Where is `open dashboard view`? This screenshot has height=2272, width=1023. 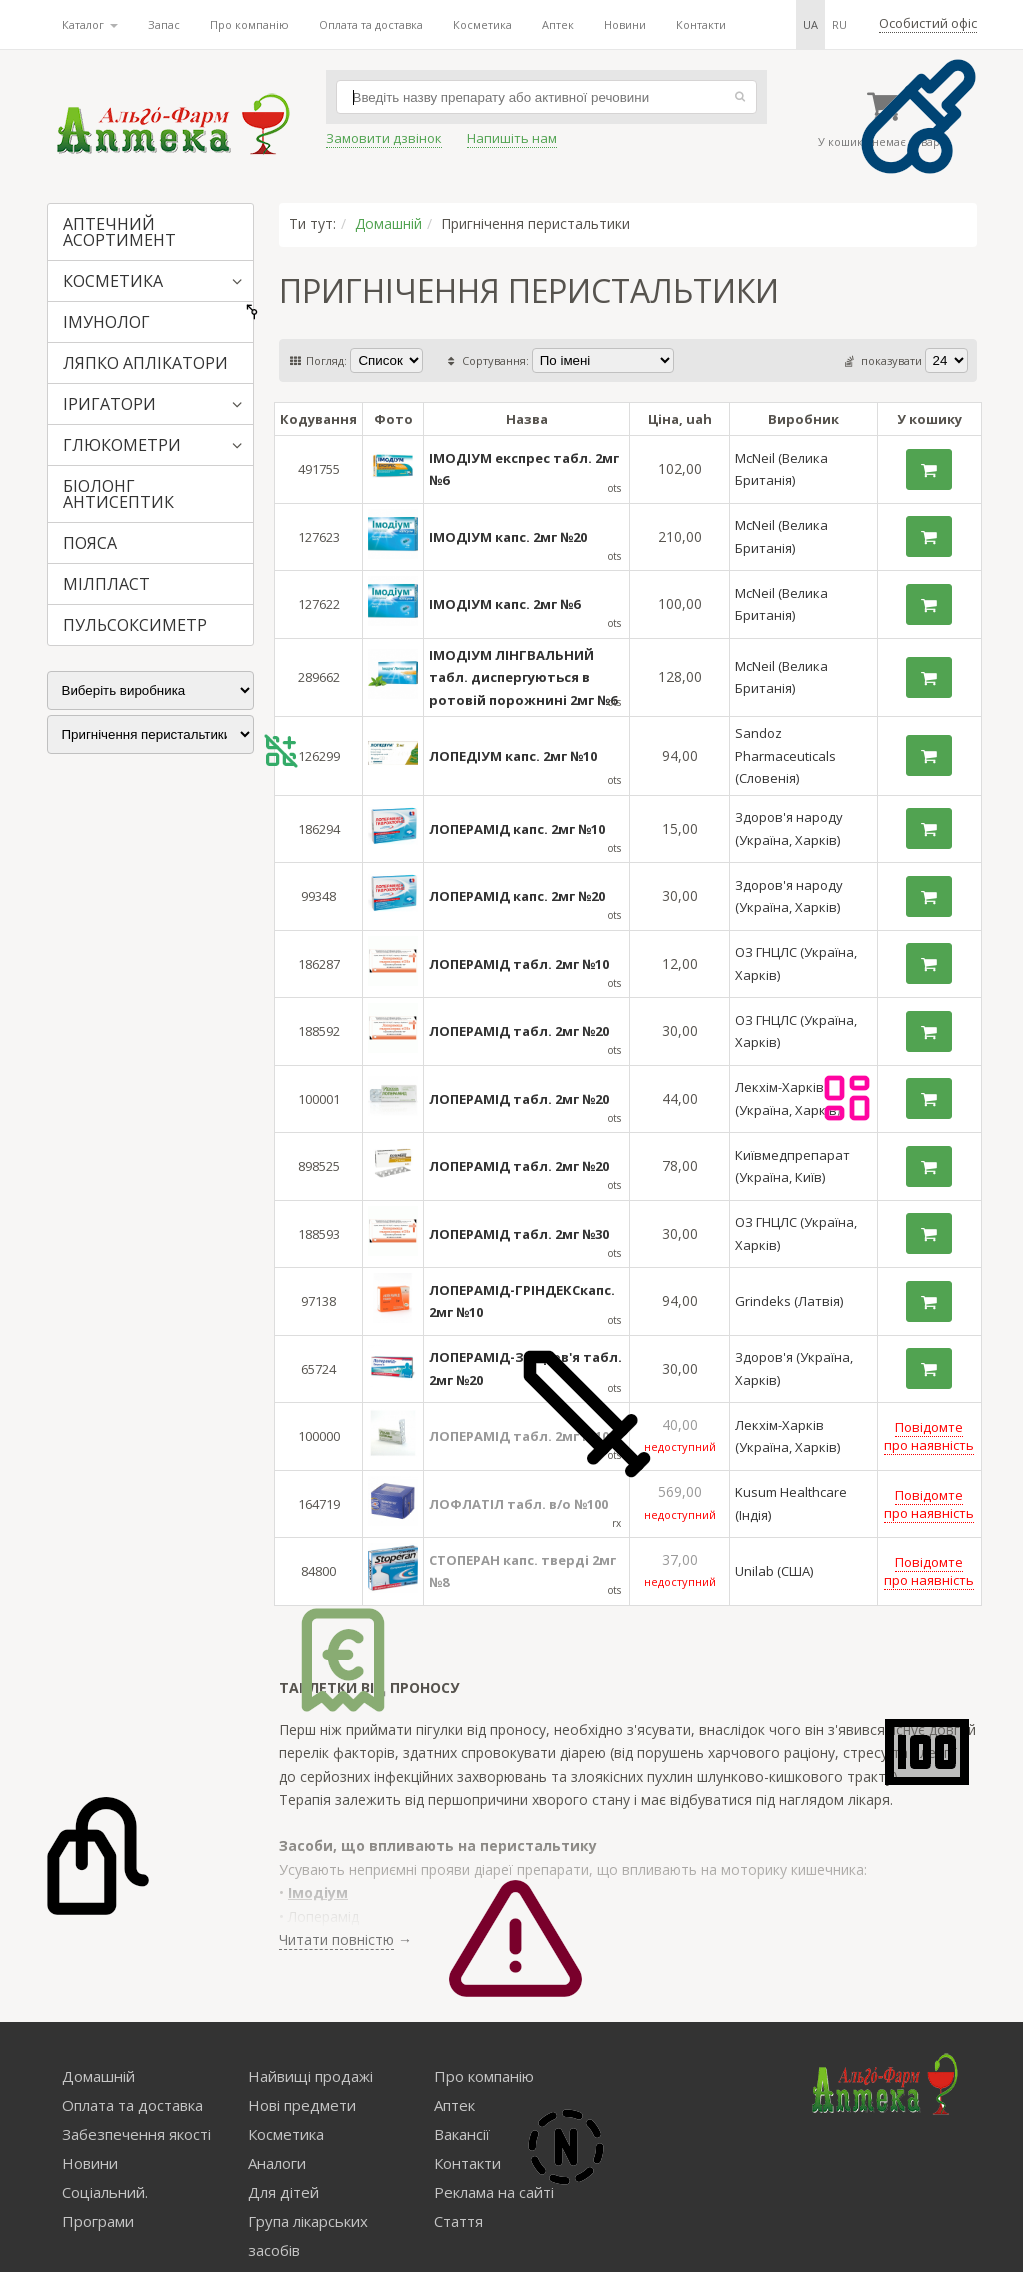
open dashboard view is located at coordinates (847, 1098).